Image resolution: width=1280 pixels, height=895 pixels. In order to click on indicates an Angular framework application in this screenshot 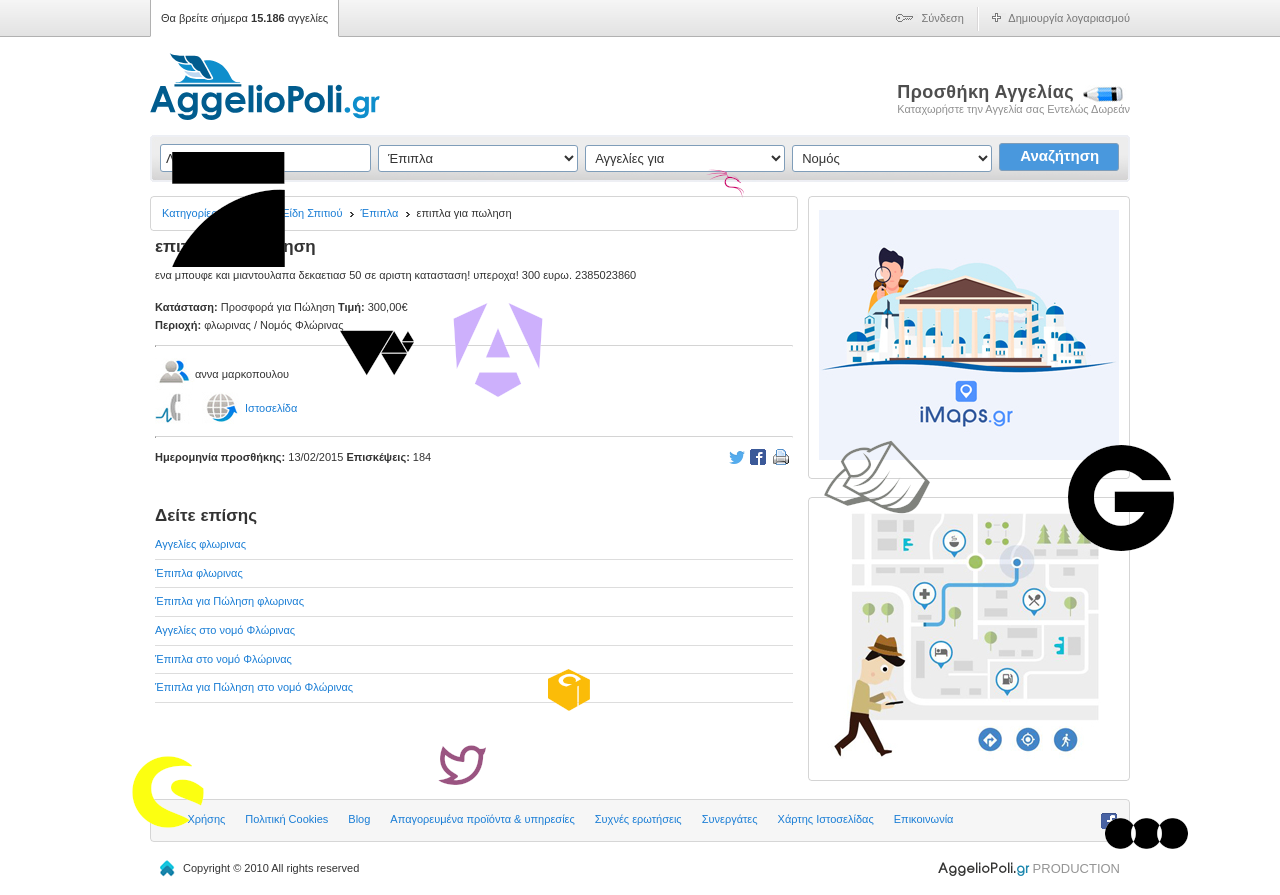, I will do `click(498, 350)`.